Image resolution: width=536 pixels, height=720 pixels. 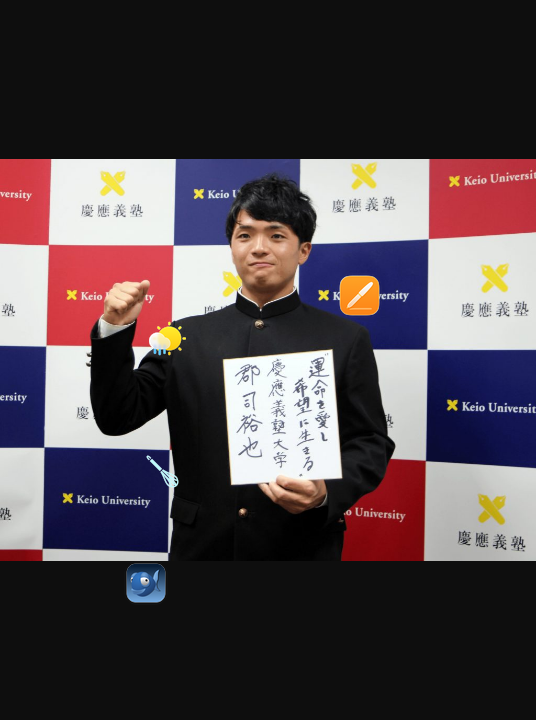 I want to click on indicates rainy weather with daytime sun breaks, so click(x=167, y=338).